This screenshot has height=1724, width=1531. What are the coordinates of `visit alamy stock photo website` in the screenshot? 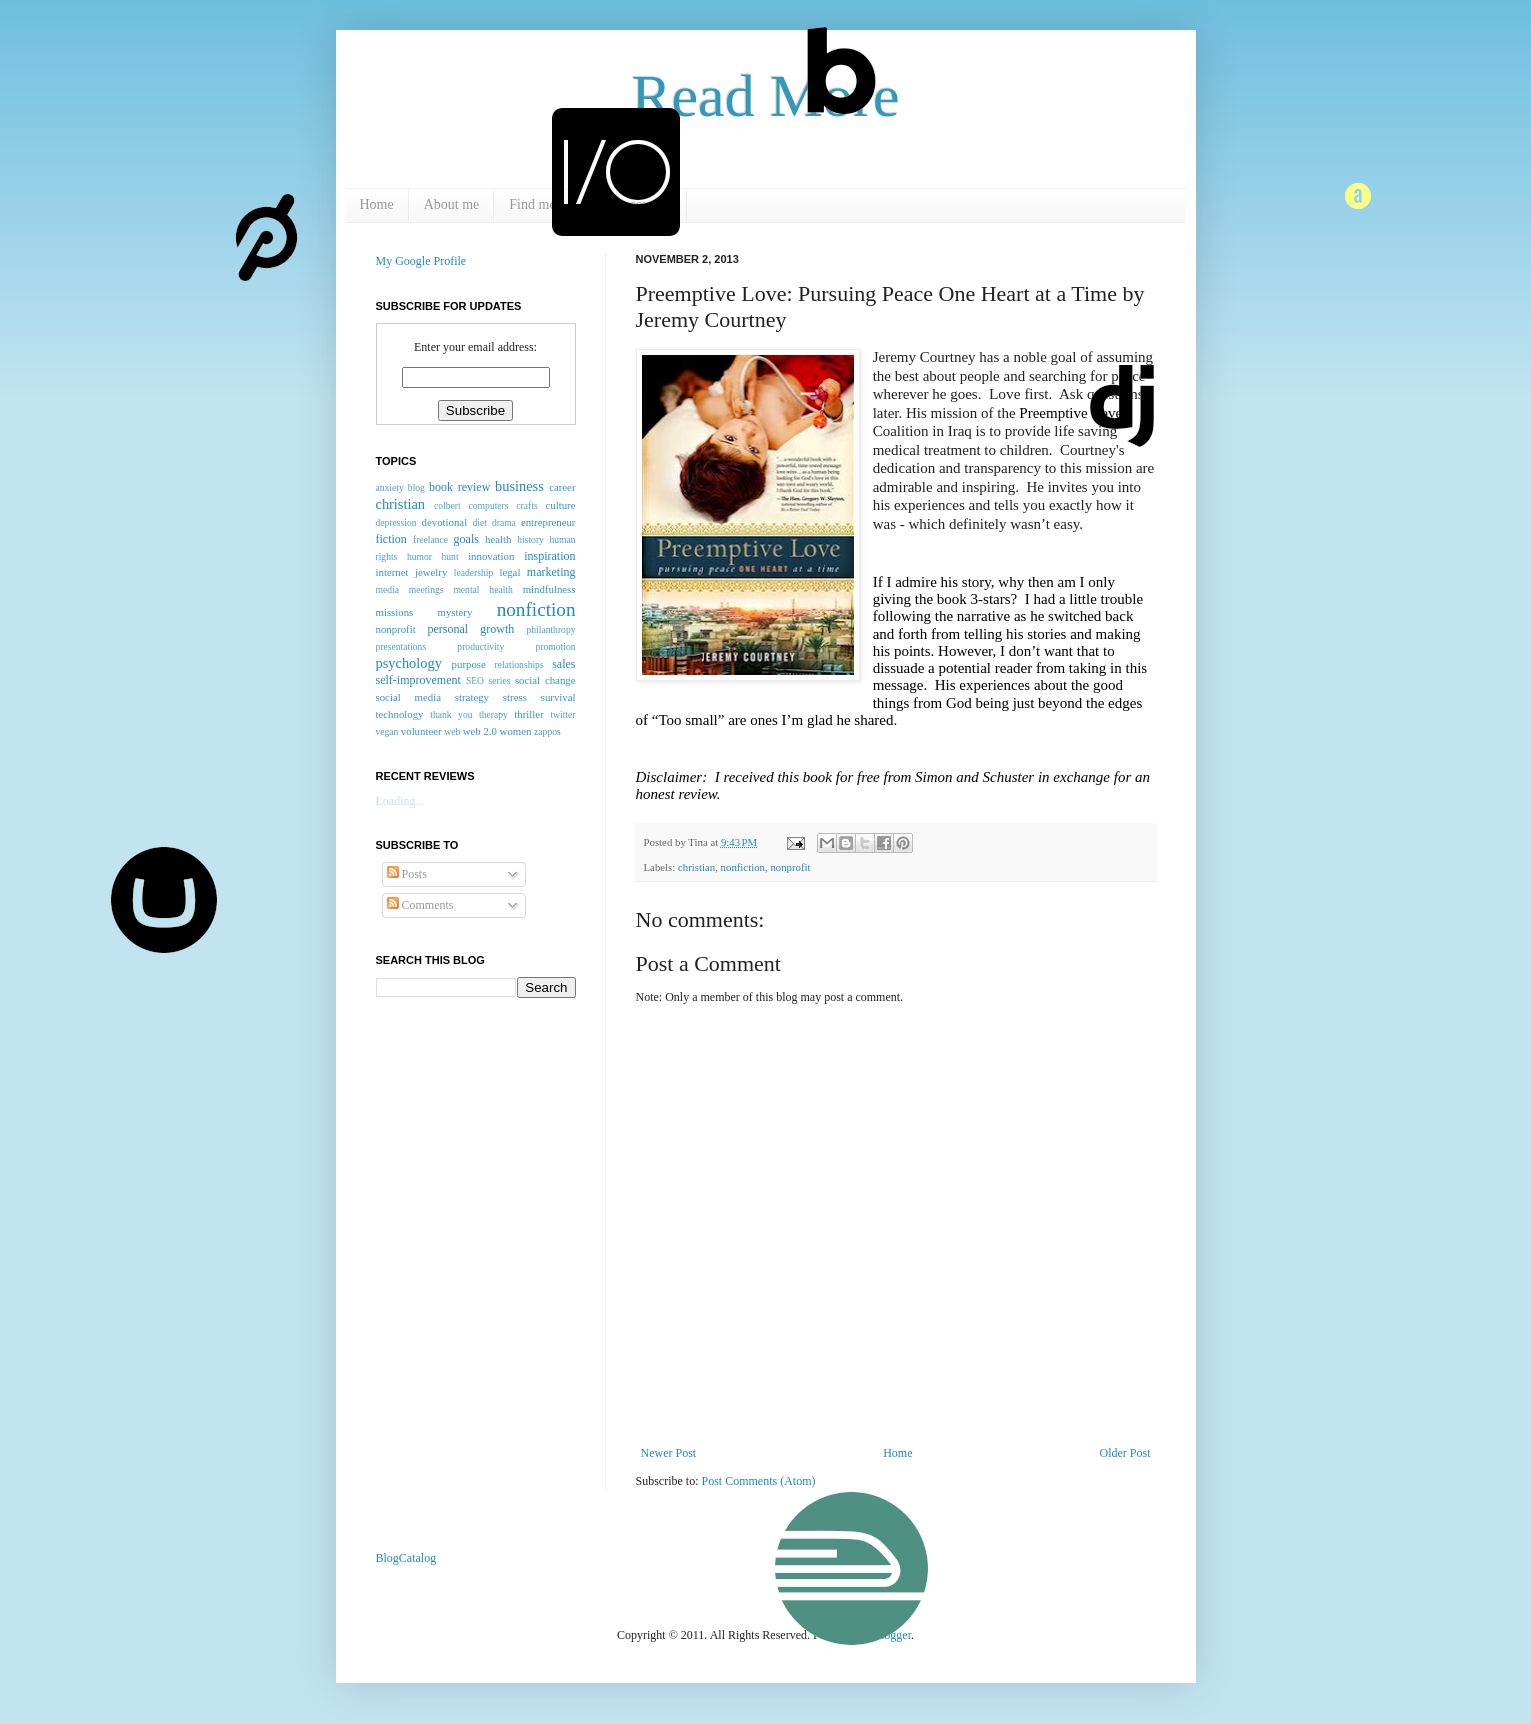 It's located at (1358, 196).